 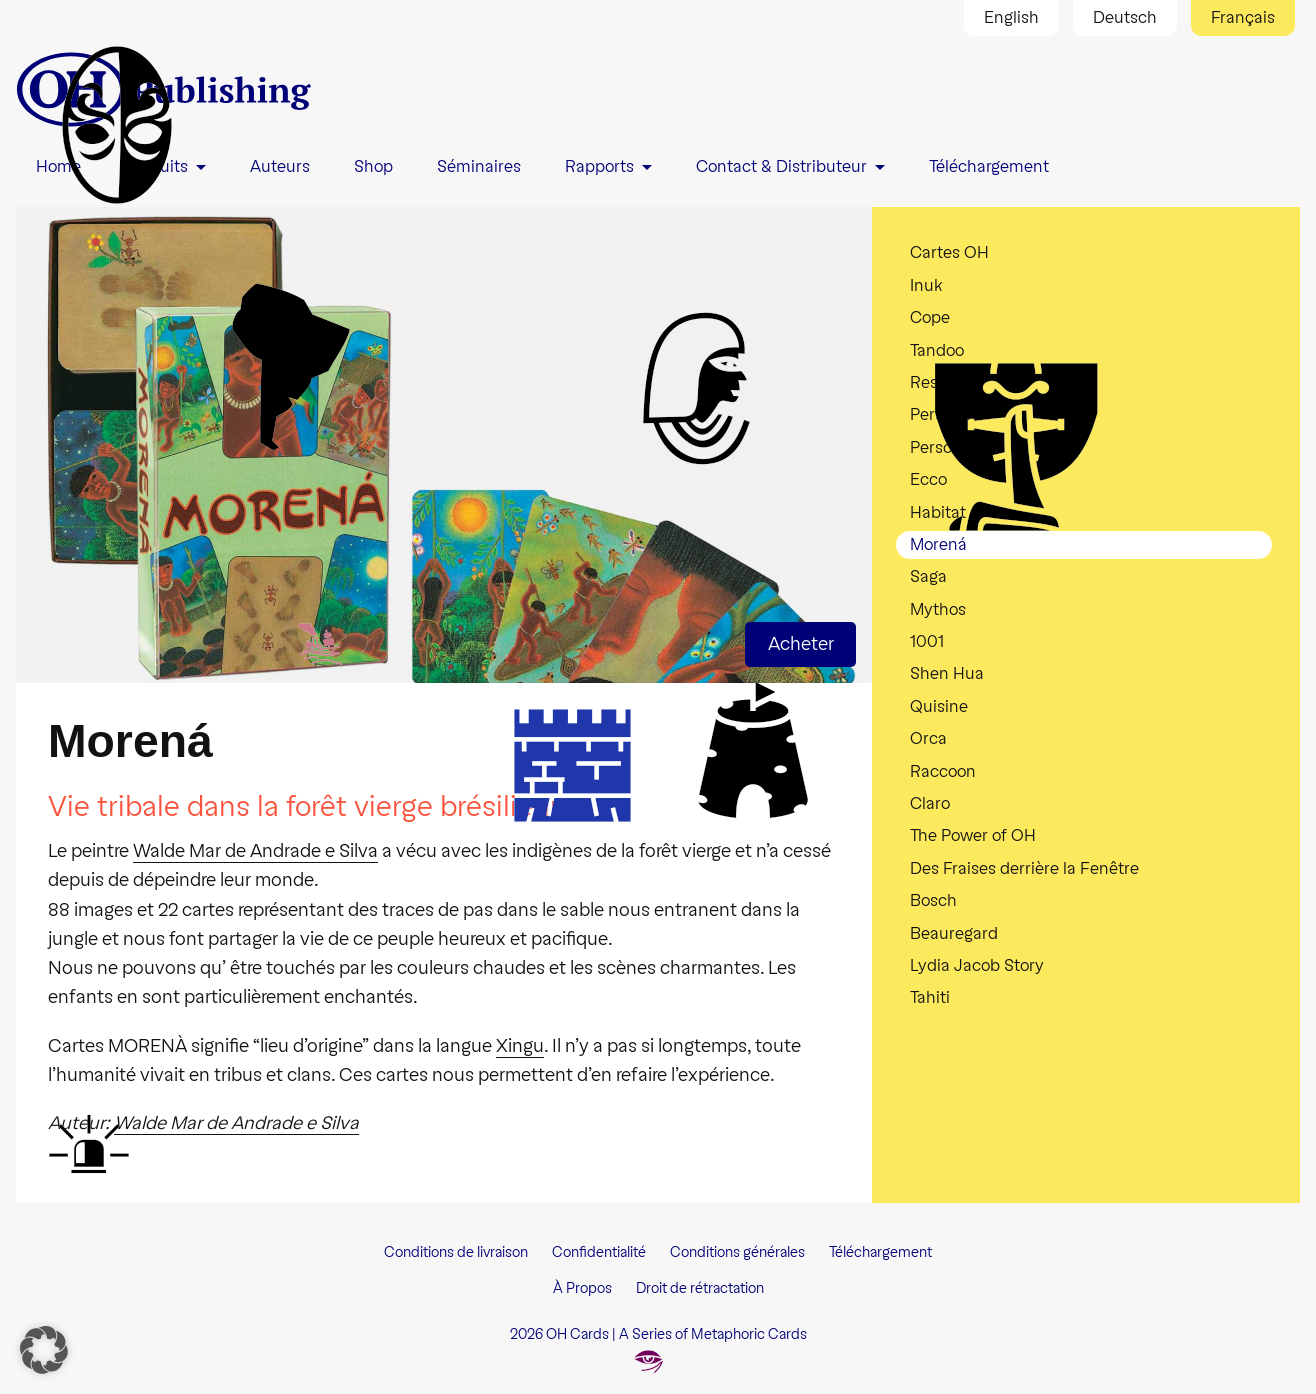 I want to click on indicates an active alert or emergency notification, so click(x=89, y=1144).